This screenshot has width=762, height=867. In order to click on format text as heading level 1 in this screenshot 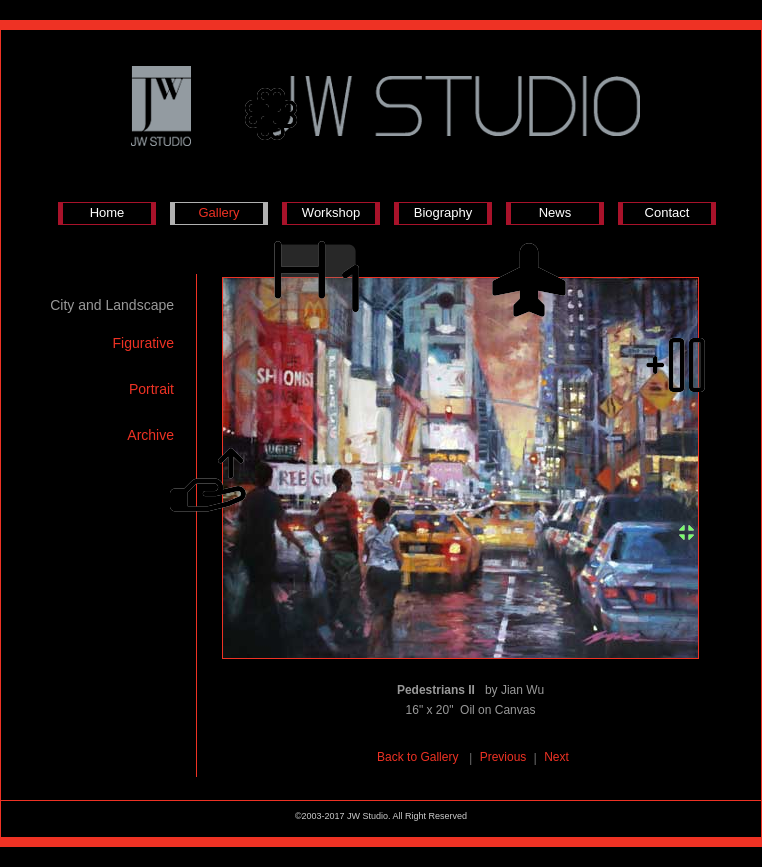, I will do `click(315, 275)`.